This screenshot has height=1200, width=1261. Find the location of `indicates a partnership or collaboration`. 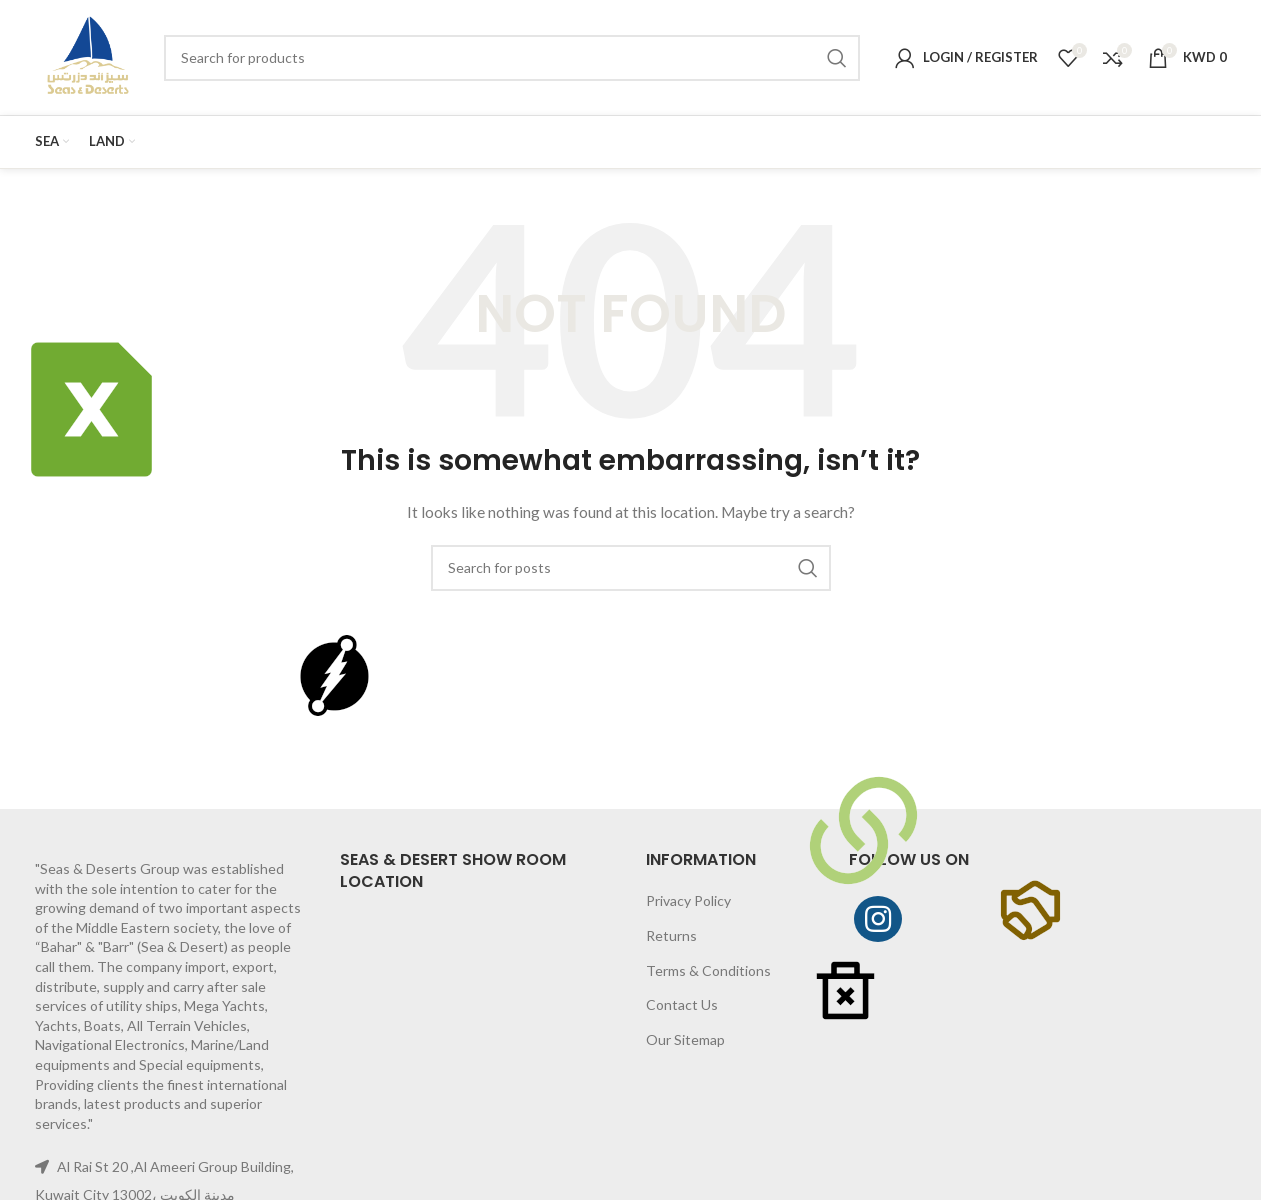

indicates a partnership or collaboration is located at coordinates (1030, 910).